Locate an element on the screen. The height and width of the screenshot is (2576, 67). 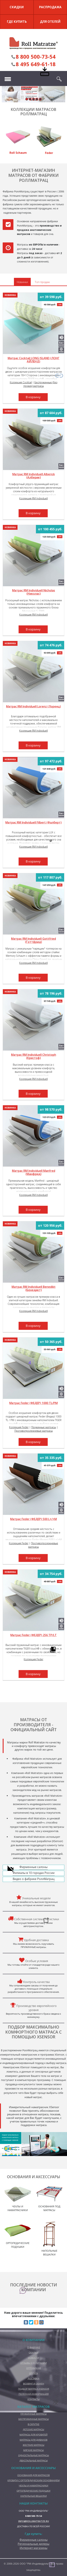
editing is disabled is located at coordinates (55, 2403).